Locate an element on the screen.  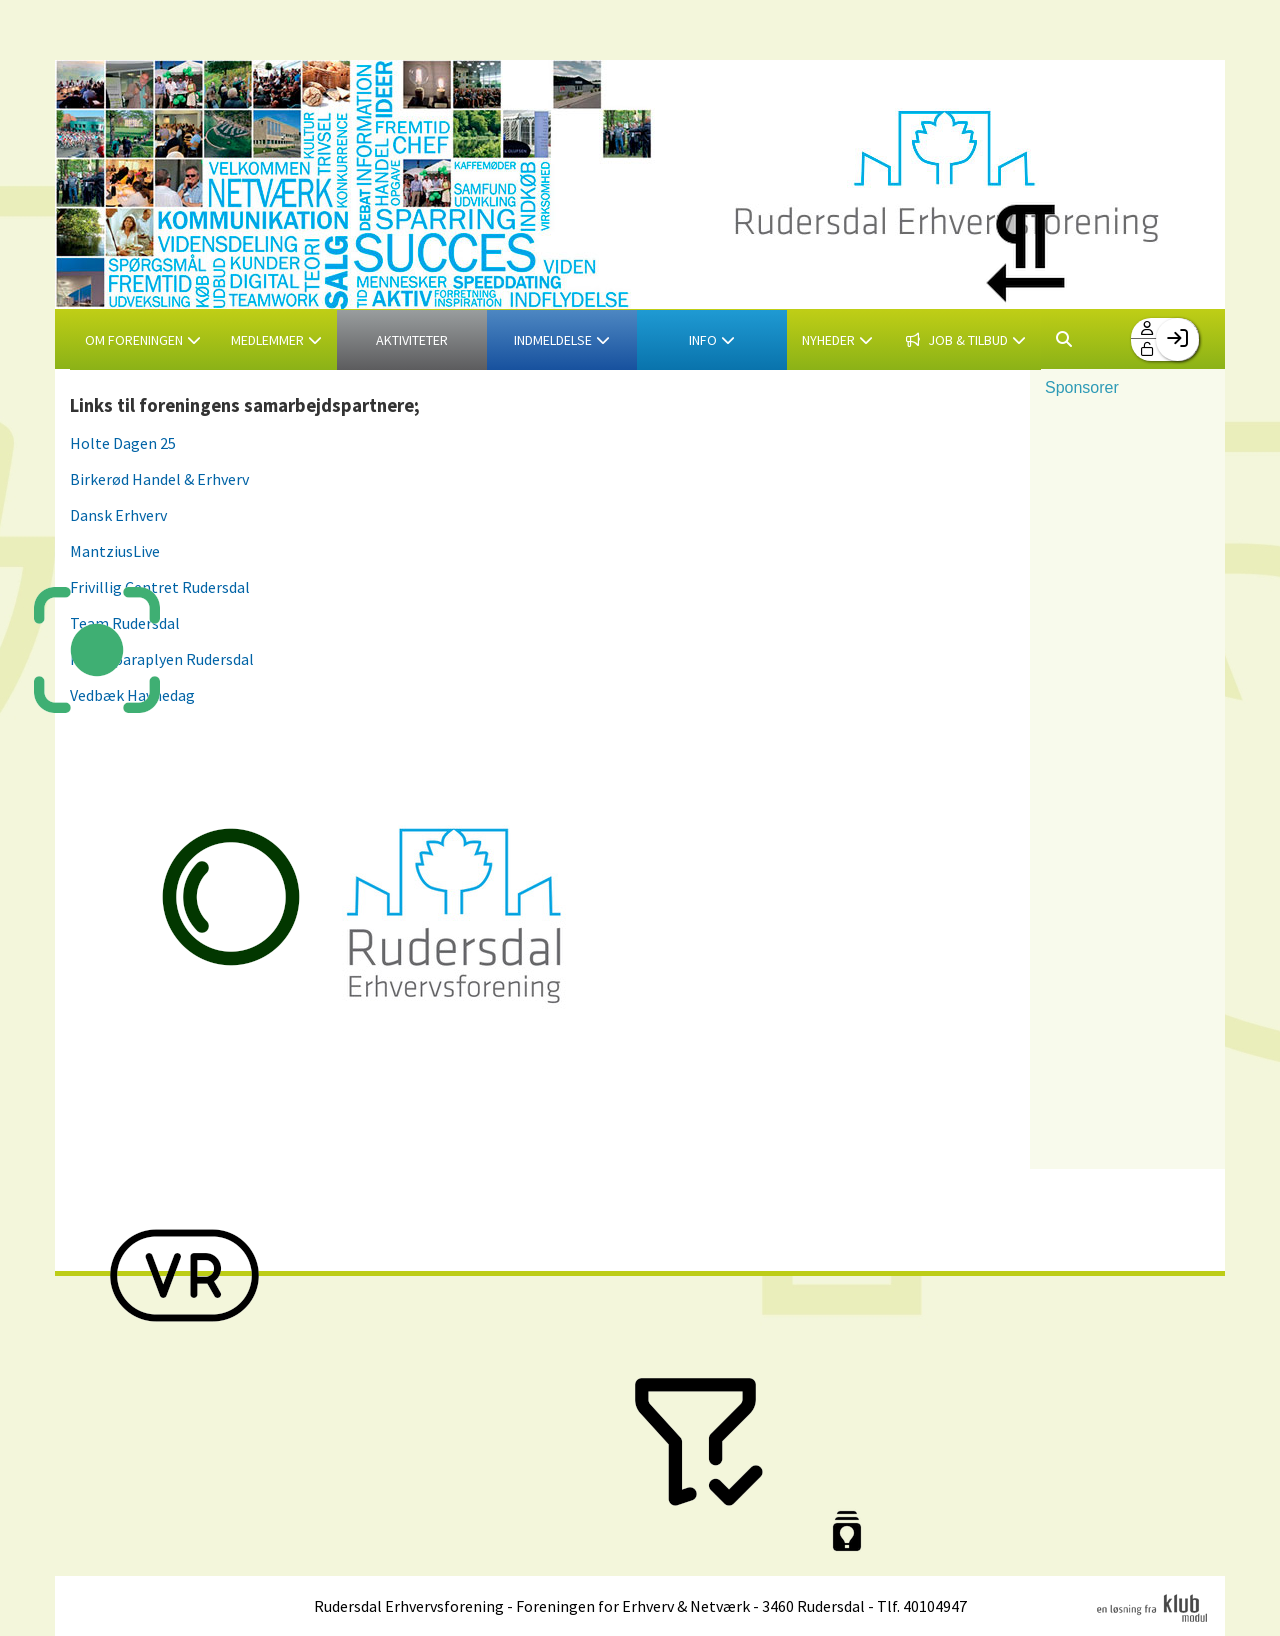
access virtual reality mode or settings is located at coordinates (184, 1275).